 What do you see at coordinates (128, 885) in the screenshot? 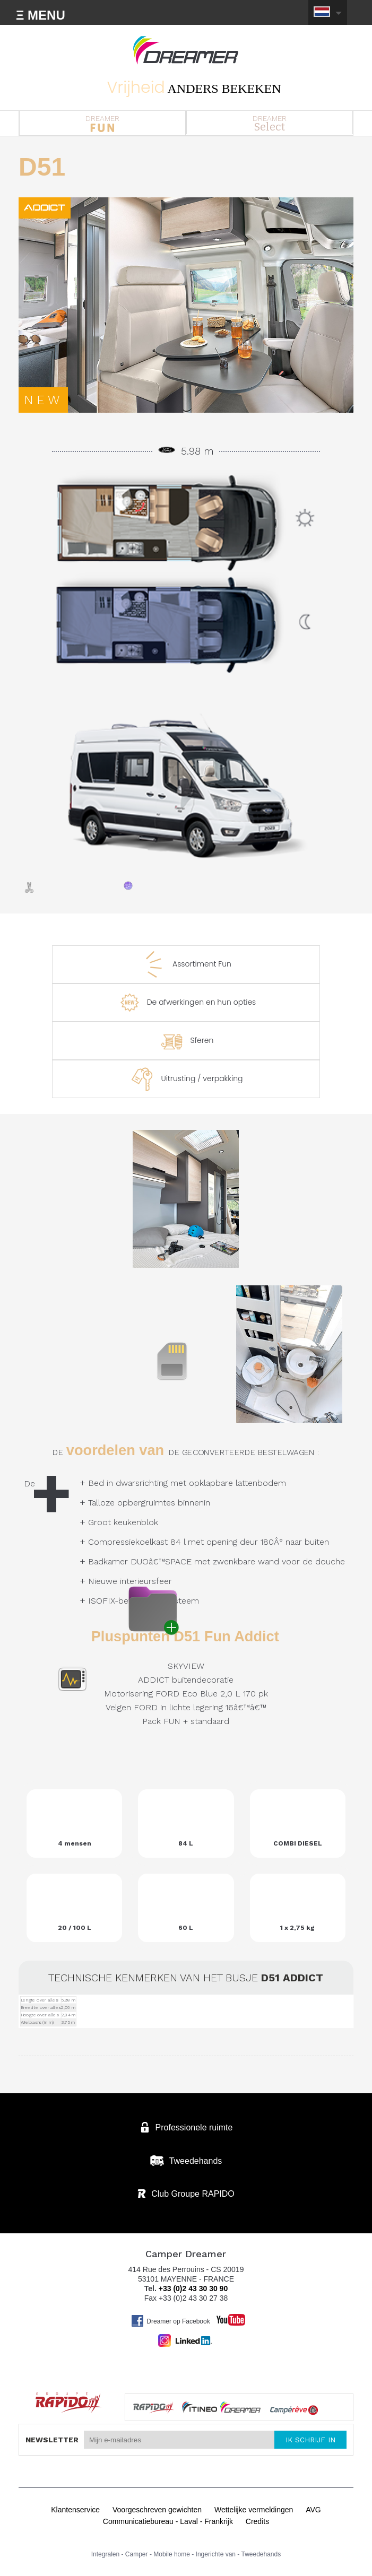
I see `access network workgroup or shared resources` at bounding box center [128, 885].